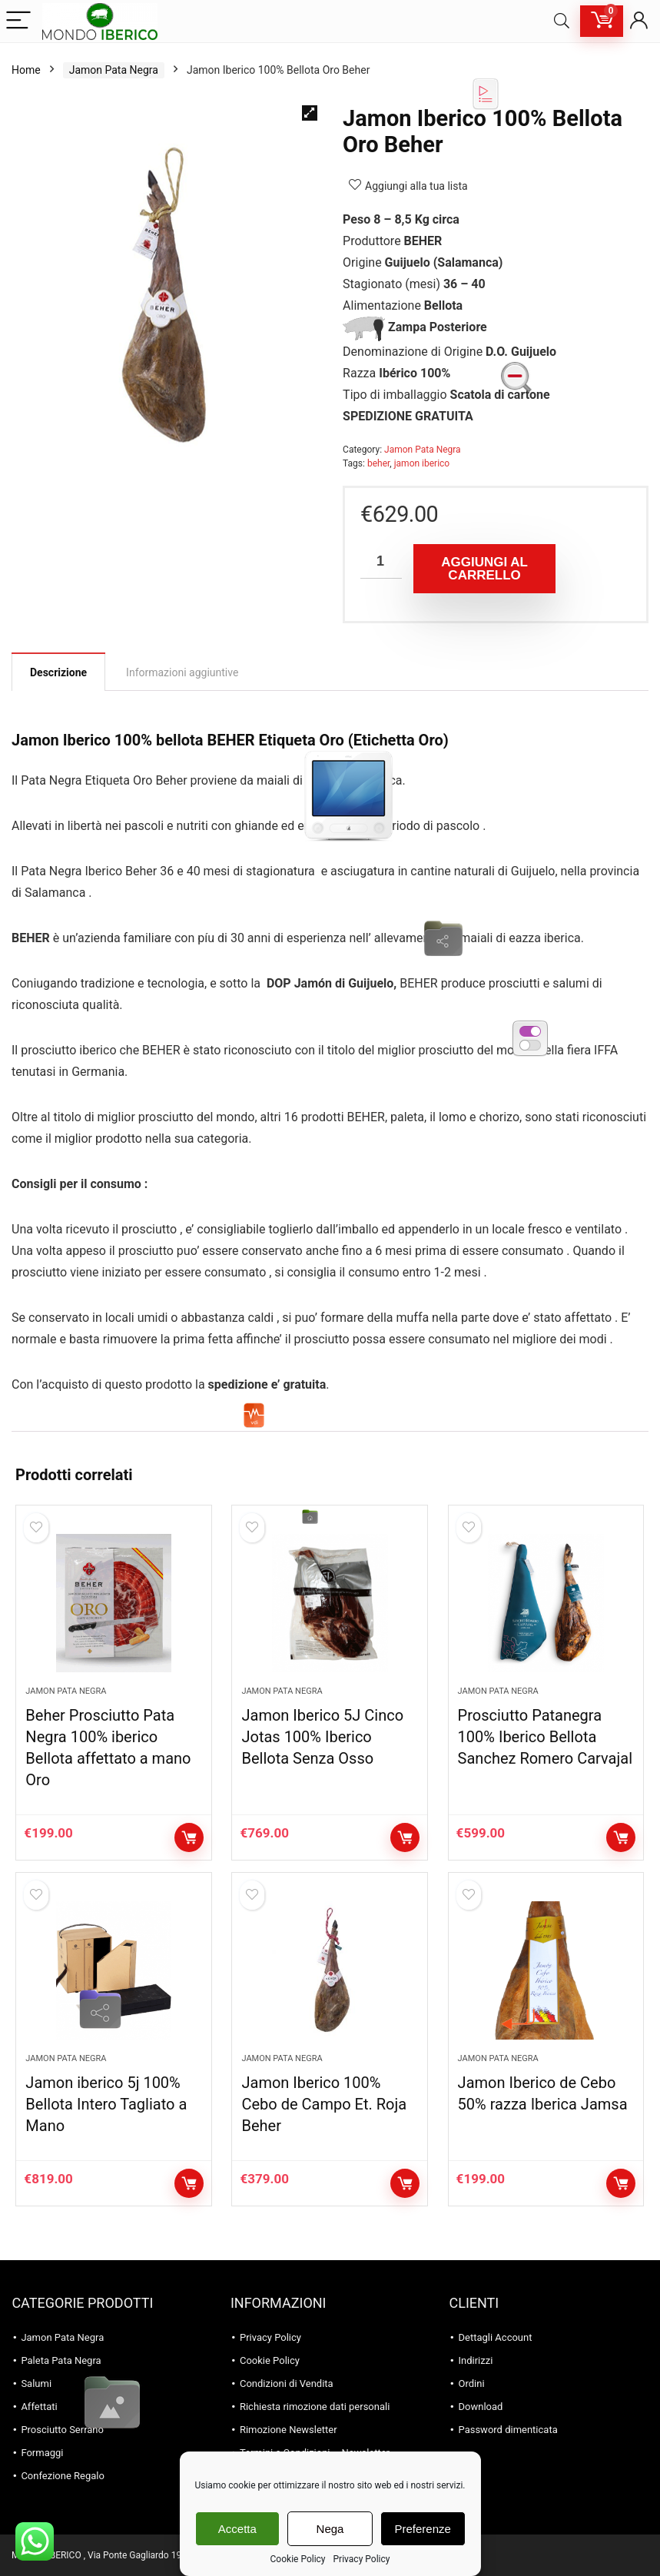  What do you see at coordinates (443, 938) in the screenshot?
I see `access your public shared files folder` at bounding box center [443, 938].